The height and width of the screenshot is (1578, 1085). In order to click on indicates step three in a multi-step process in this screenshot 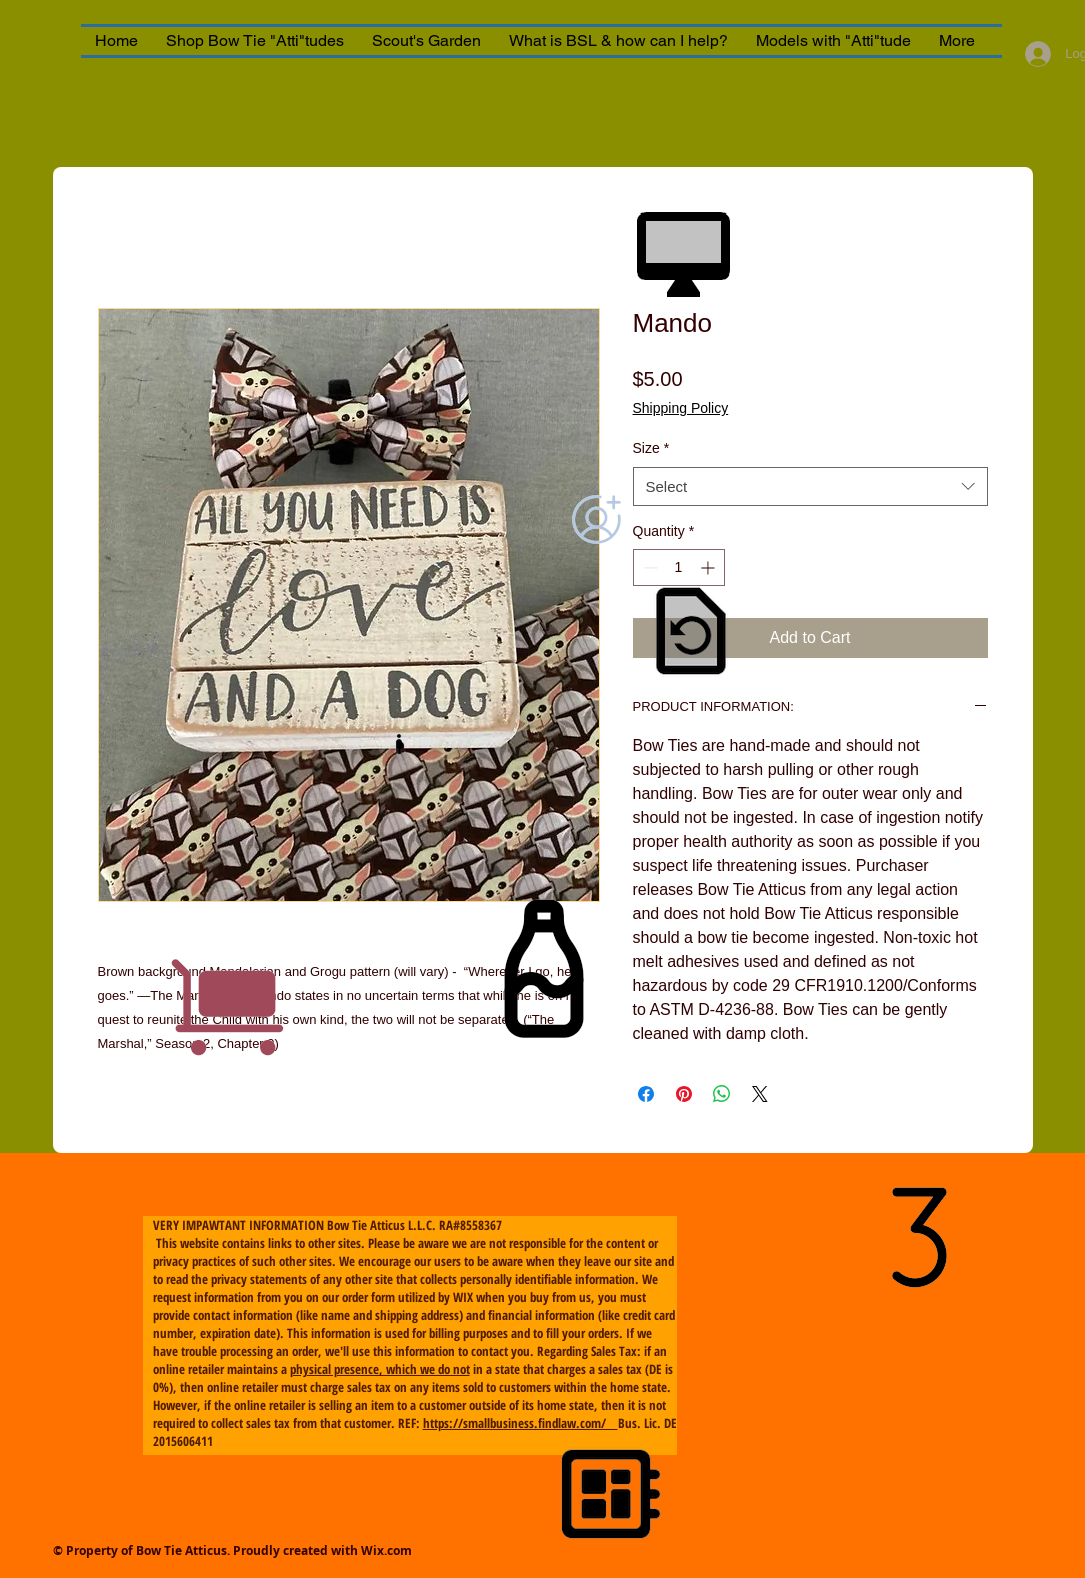, I will do `click(919, 1237)`.